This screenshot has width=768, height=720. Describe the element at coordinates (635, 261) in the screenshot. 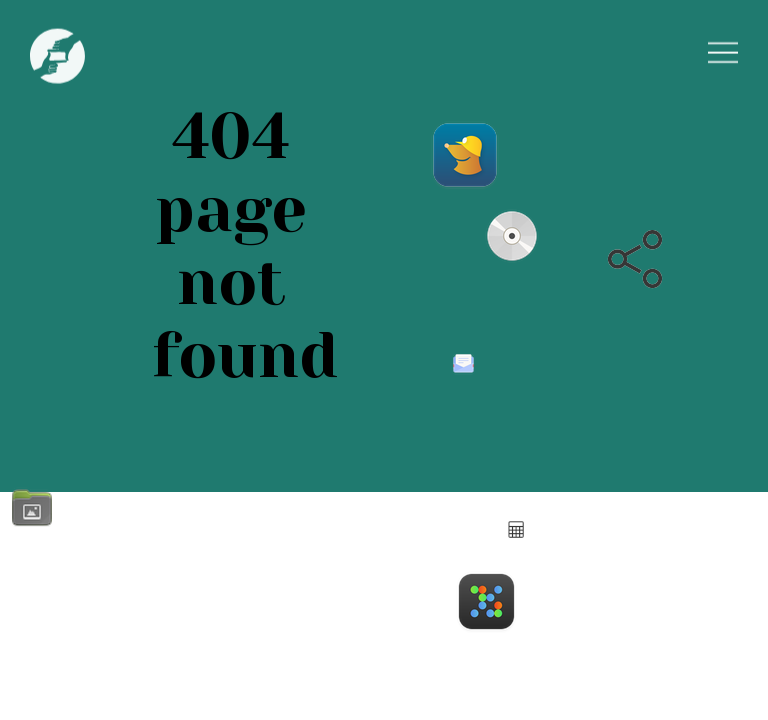

I see `access screen sharing or remote desktop settings` at that location.